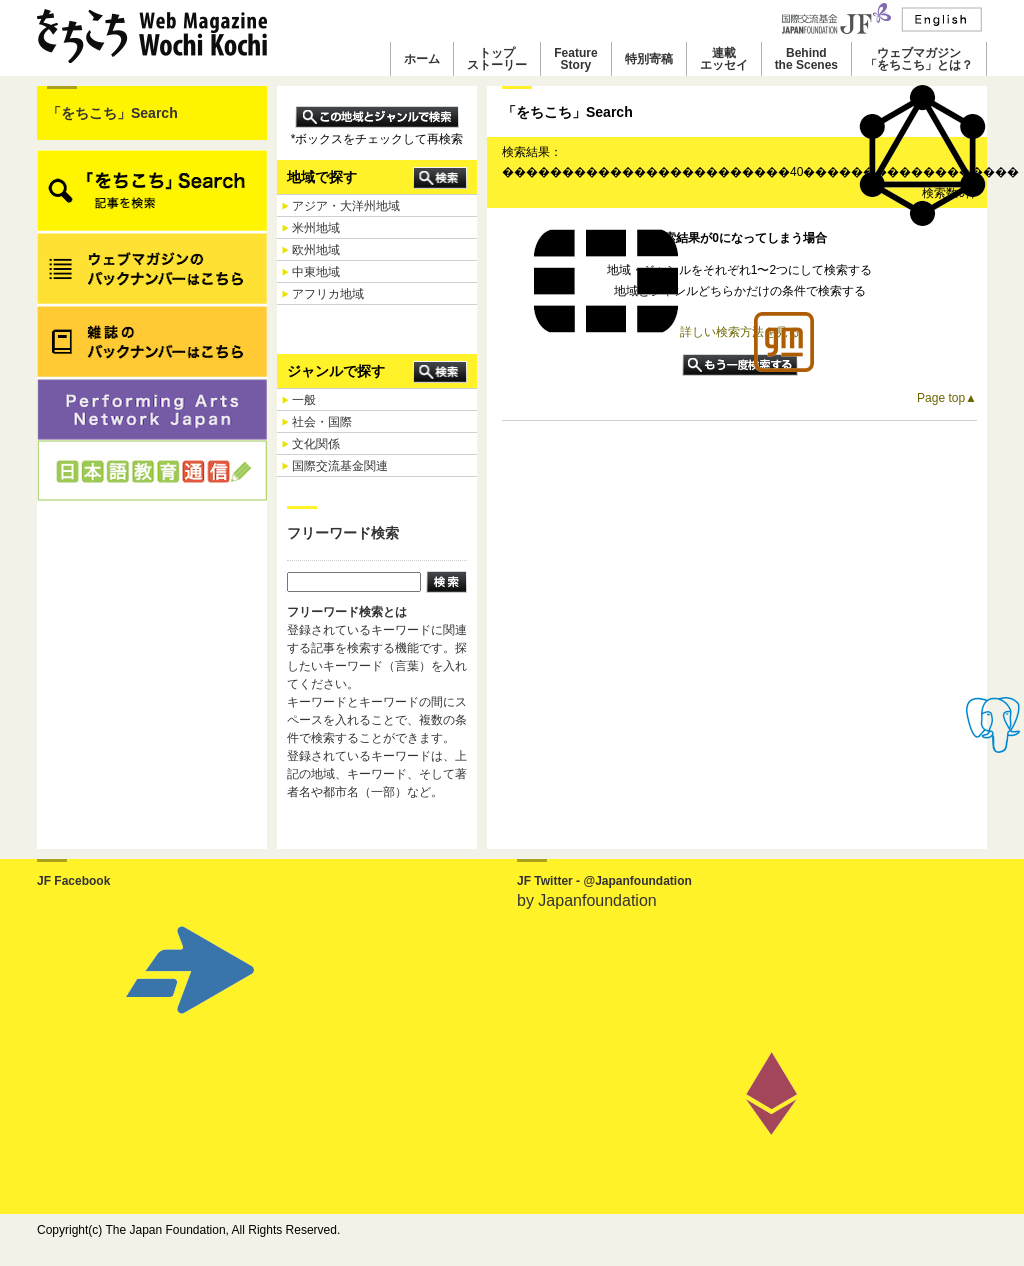 The image size is (1024, 1266). Describe the element at coordinates (922, 155) in the screenshot. I see `graphql api or technology indicator` at that location.